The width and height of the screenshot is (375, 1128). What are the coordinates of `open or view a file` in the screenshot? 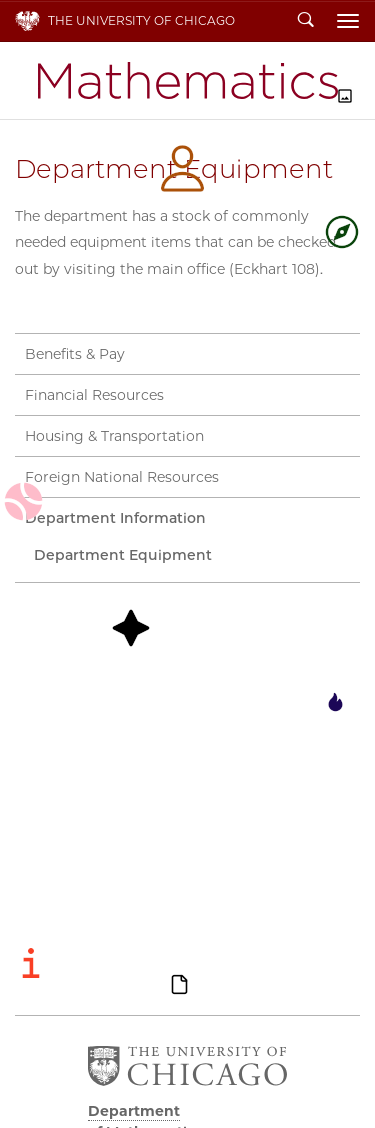 It's located at (179, 984).